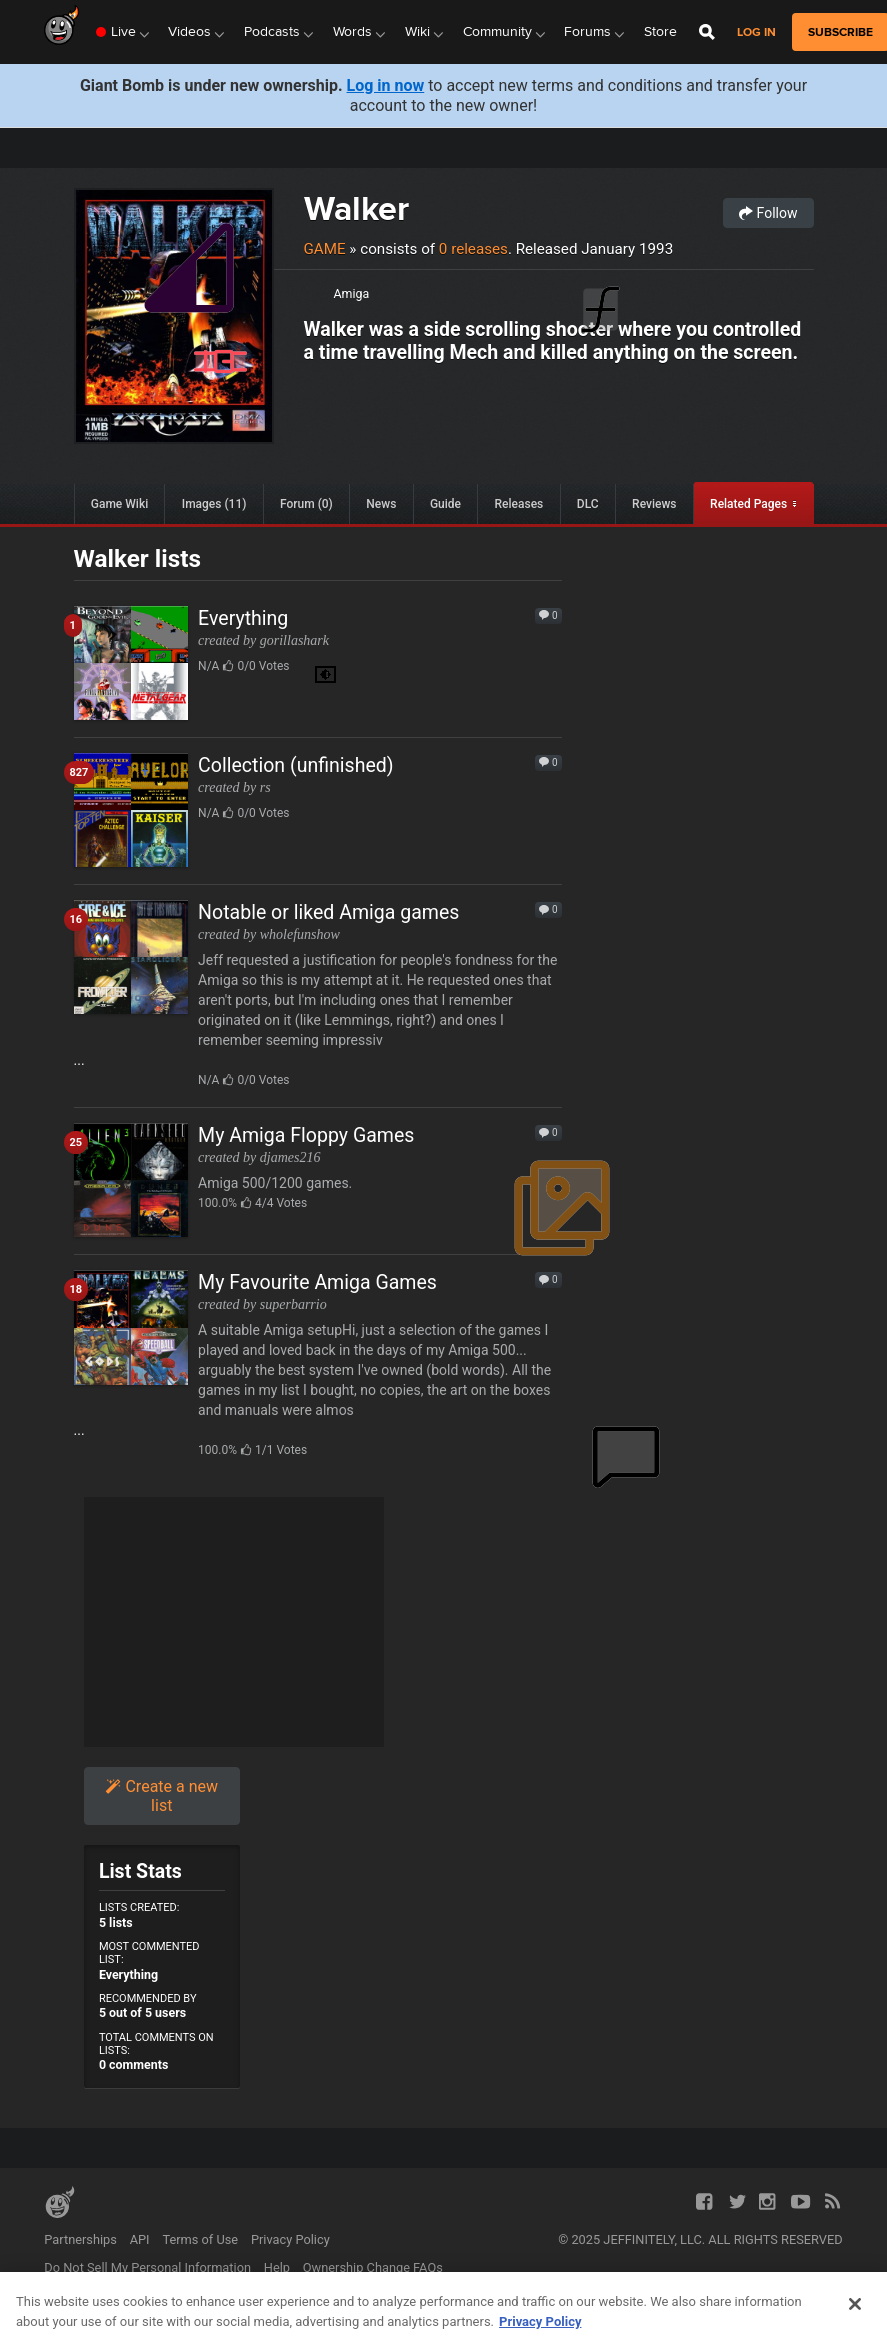 Image resolution: width=887 pixels, height=2339 pixels. What do you see at coordinates (626, 1452) in the screenshot?
I see `open chat or messaging` at bounding box center [626, 1452].